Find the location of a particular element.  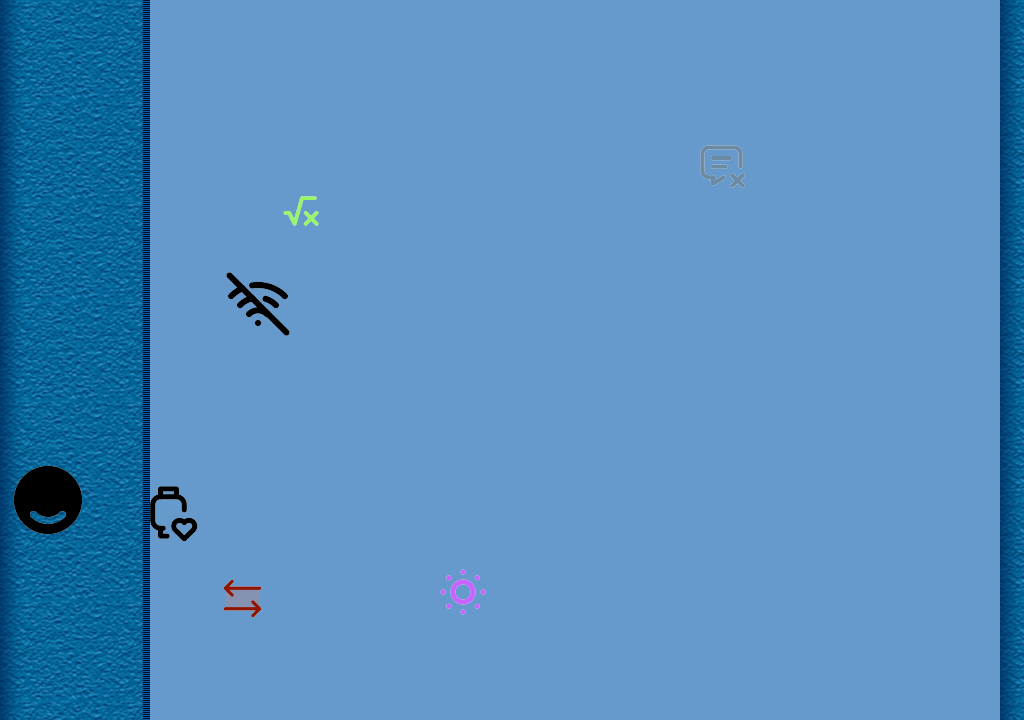

access calculator or math functions is located at coordinates (302, 211).